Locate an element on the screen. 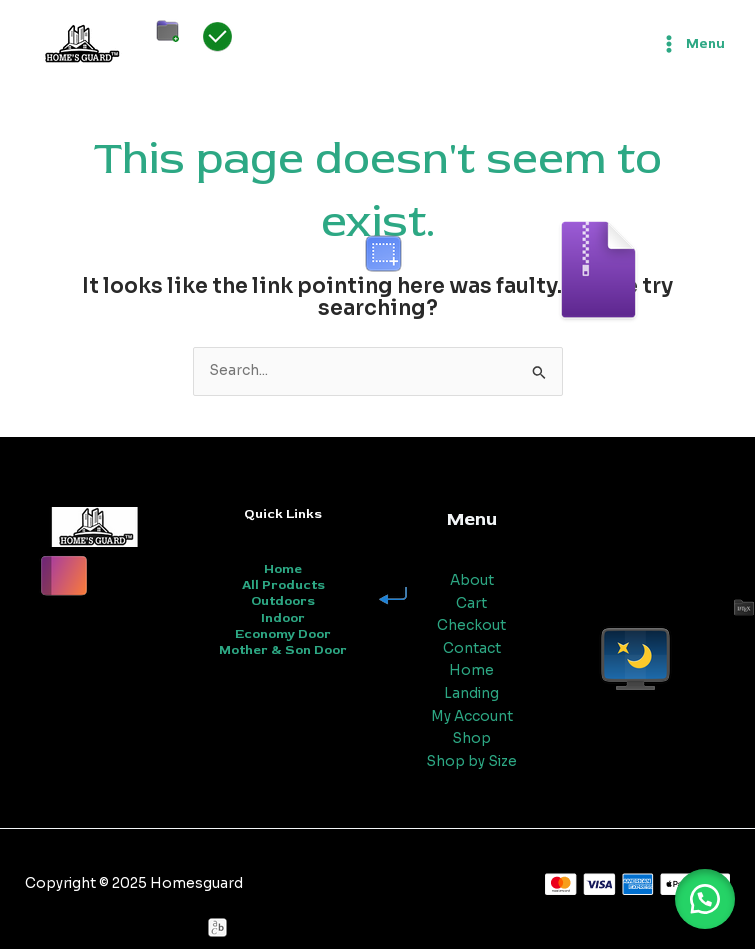  reply to an email message is located at coordinates (392, 593).